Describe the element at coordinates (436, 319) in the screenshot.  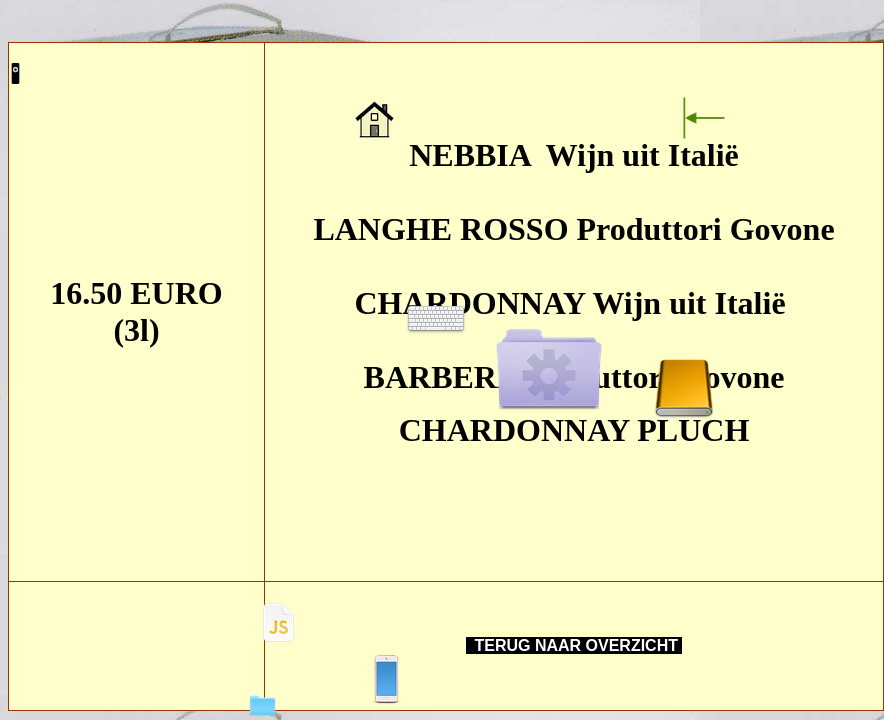
I see `connect an external keyboard` at that location.